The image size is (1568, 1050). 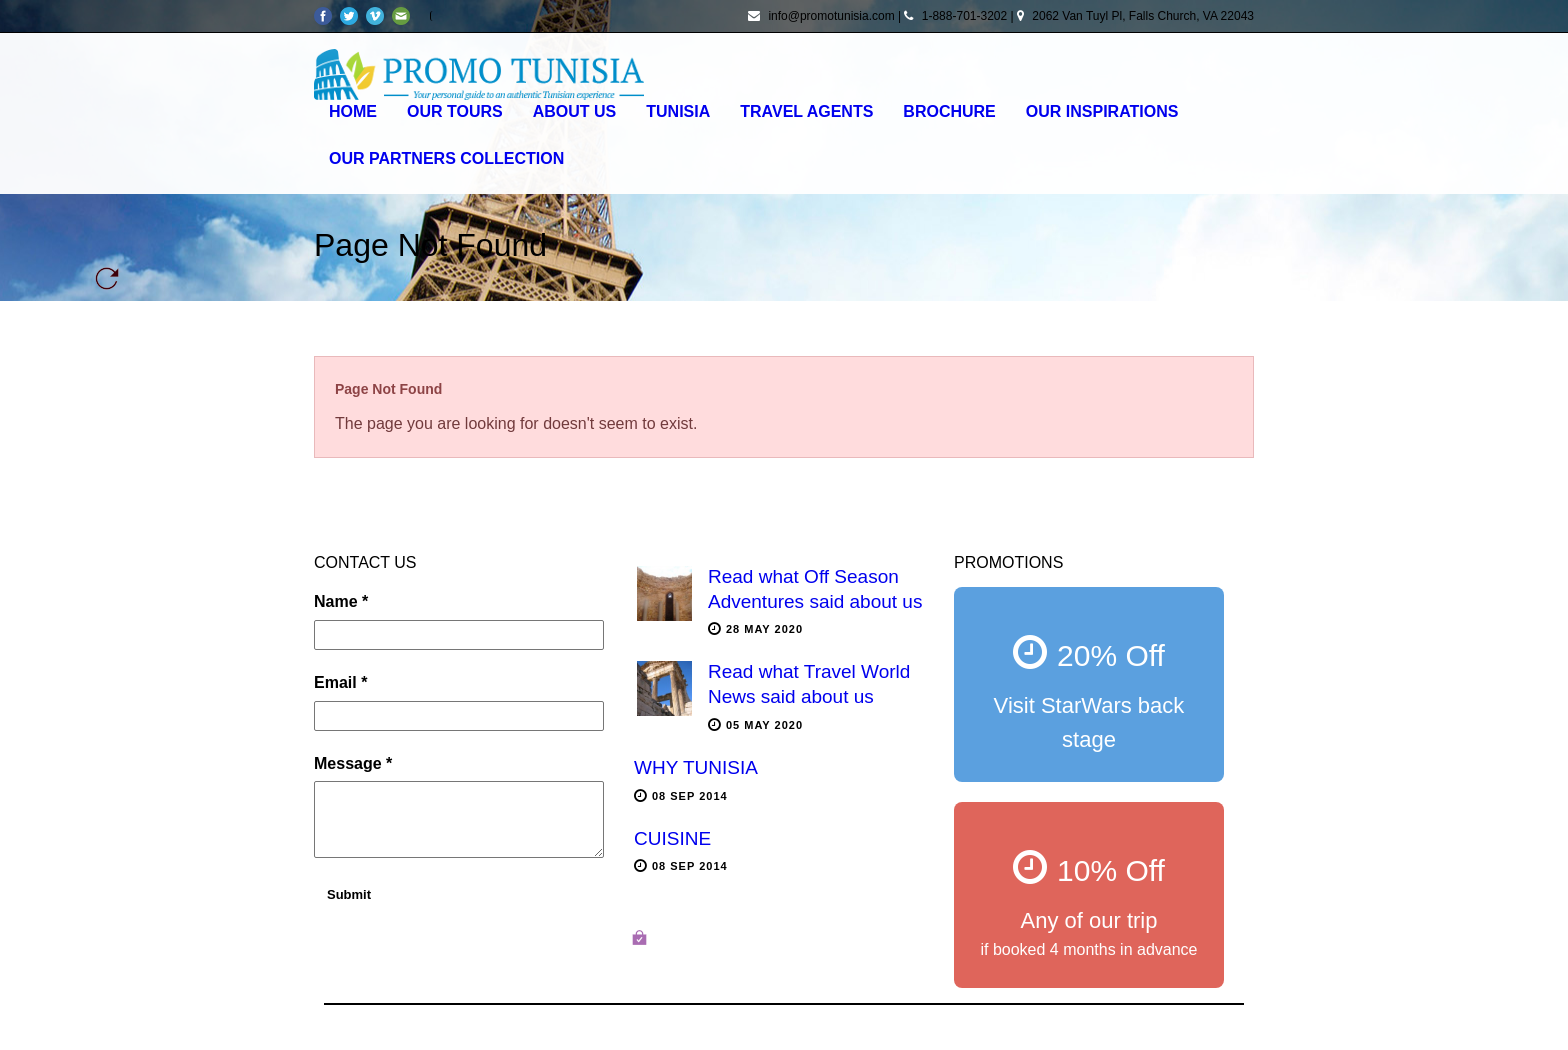 What do you see at coordinates (639, 937) in the screenshot?
I see `order confirmed or purchase complete` at bounding box center [639, 937].